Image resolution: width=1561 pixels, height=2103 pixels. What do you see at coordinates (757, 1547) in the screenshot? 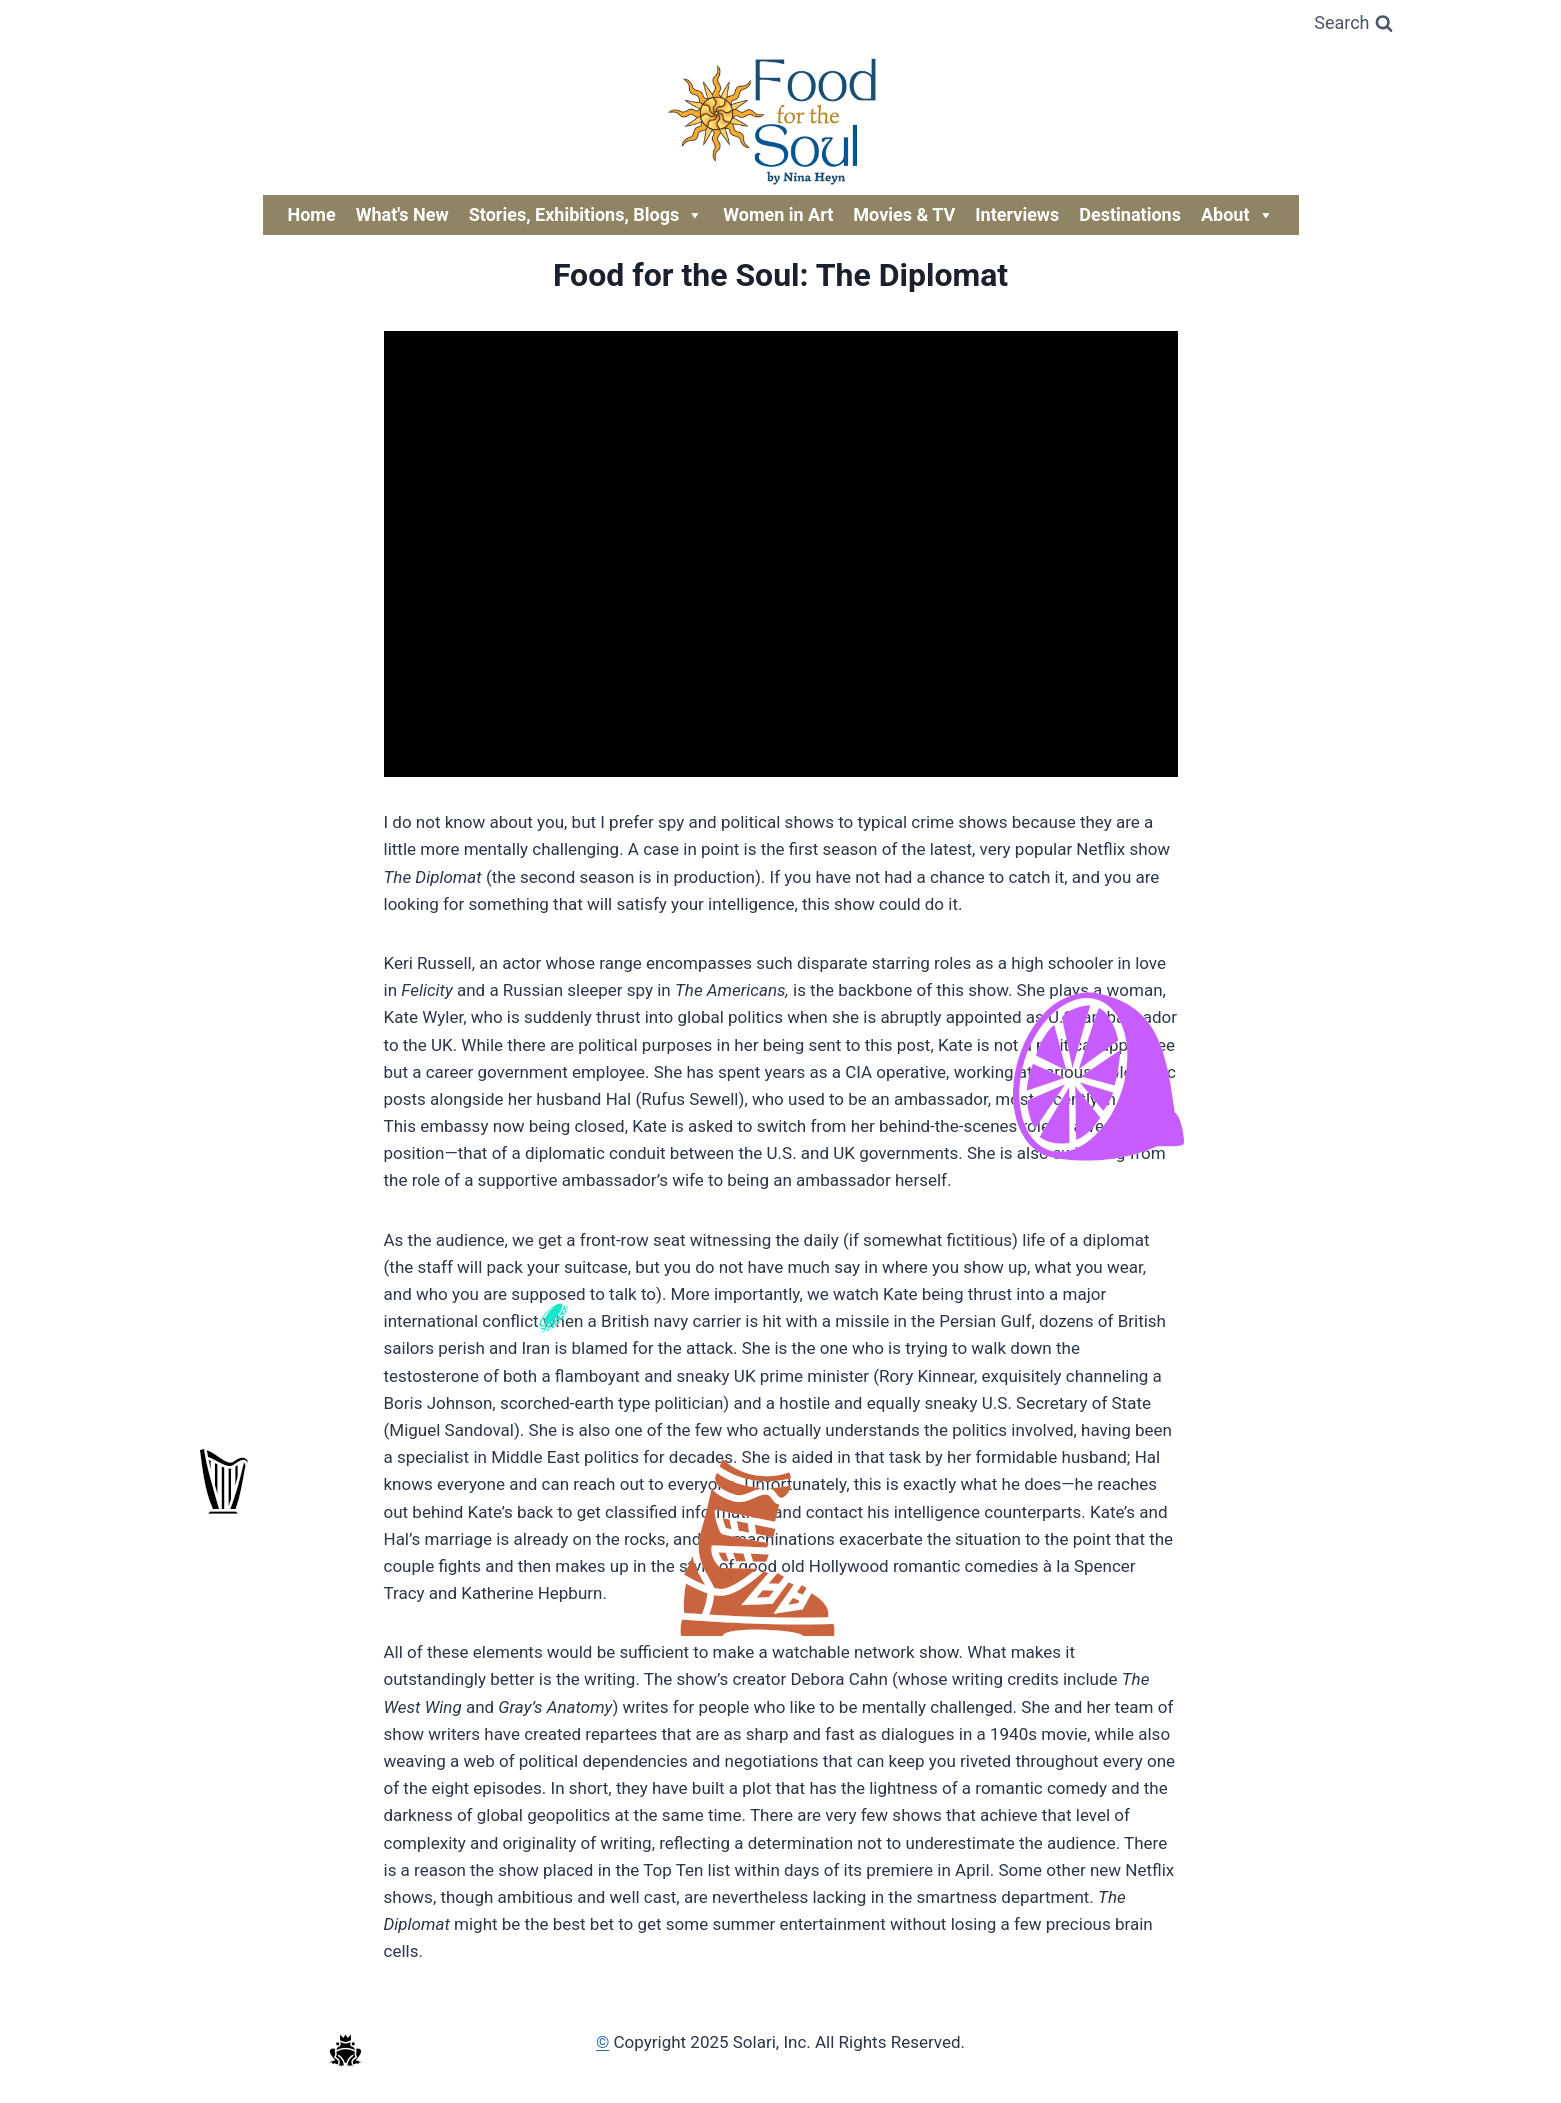
I see `browse ski equipment or gear` at bounding box center [757, 1547].